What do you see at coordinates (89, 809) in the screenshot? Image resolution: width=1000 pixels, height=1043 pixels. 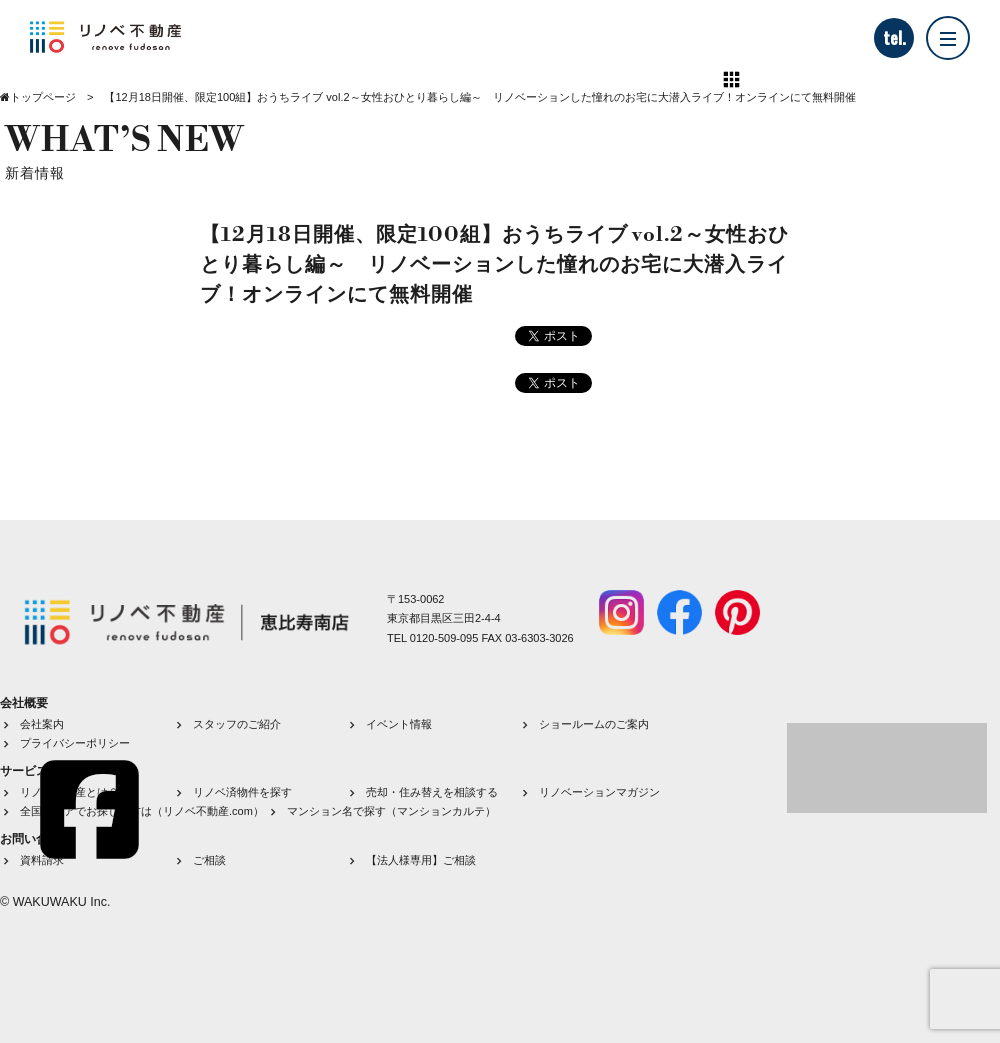 I see `share to facebook` at bounding box center [89, 809].